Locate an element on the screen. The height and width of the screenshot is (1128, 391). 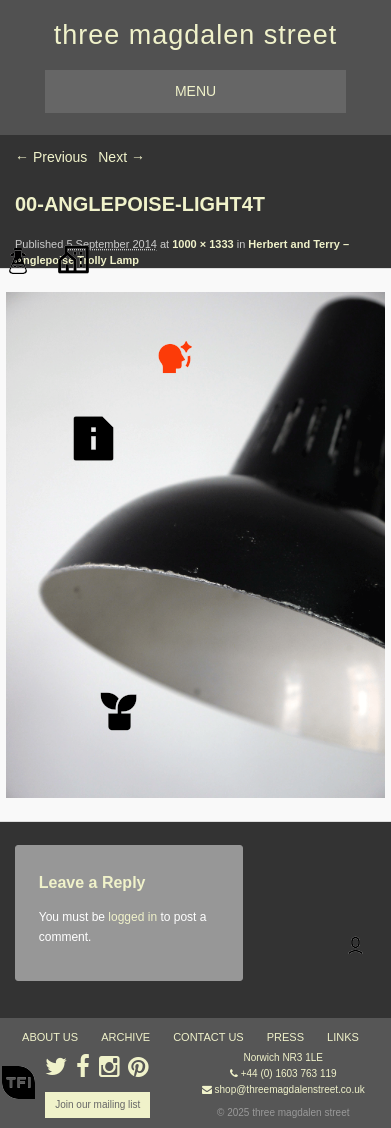
access community or neighborhood features is located at coordinates (73, 259).